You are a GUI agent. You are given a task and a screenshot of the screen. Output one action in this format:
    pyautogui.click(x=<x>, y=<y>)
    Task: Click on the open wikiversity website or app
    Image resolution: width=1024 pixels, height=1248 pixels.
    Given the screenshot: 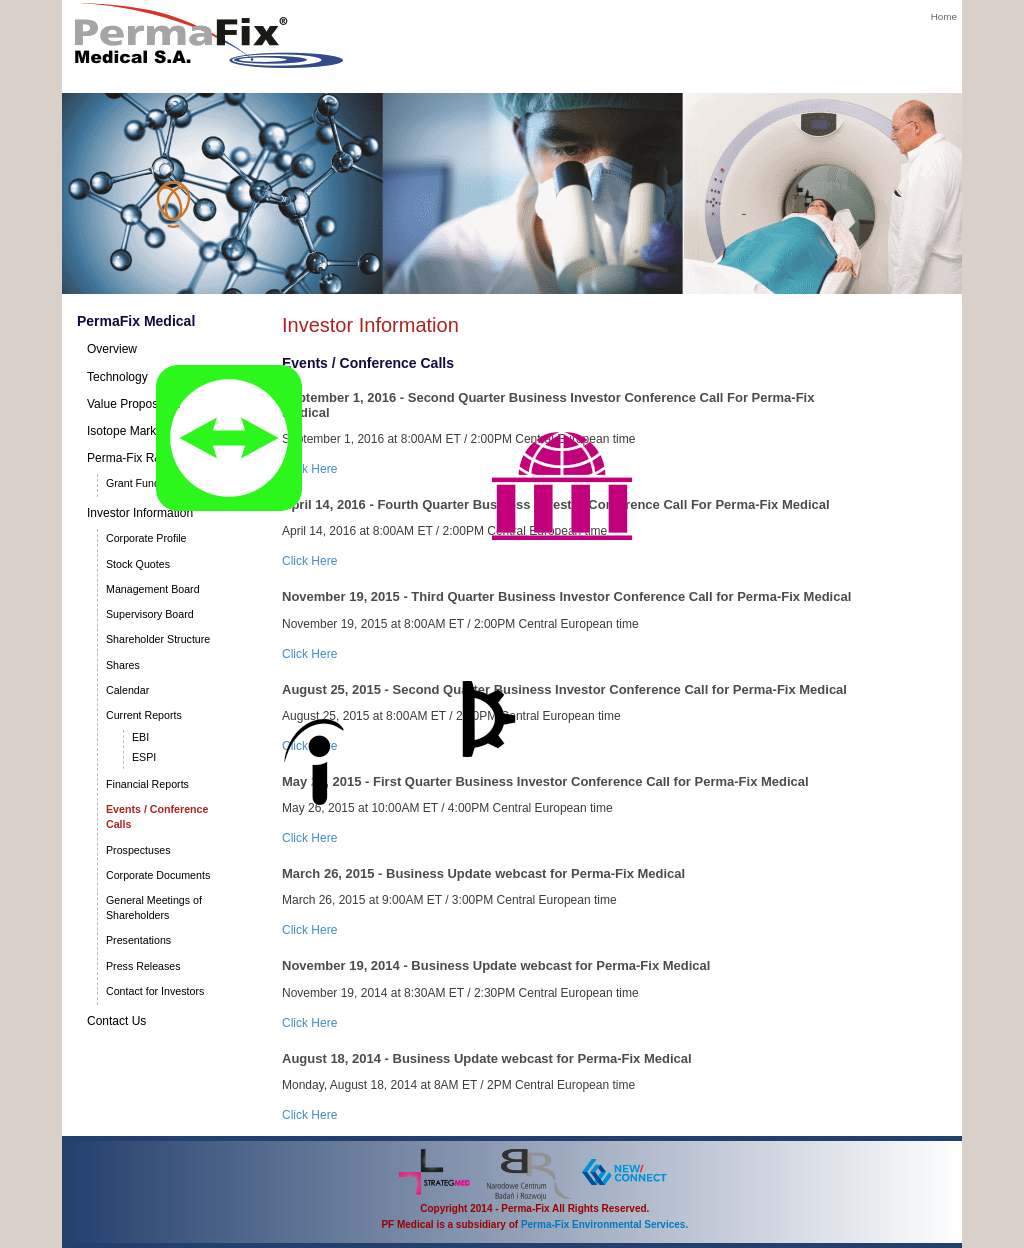 What is the action you would take?
    pyautogui.click(x=562, y=486)
    